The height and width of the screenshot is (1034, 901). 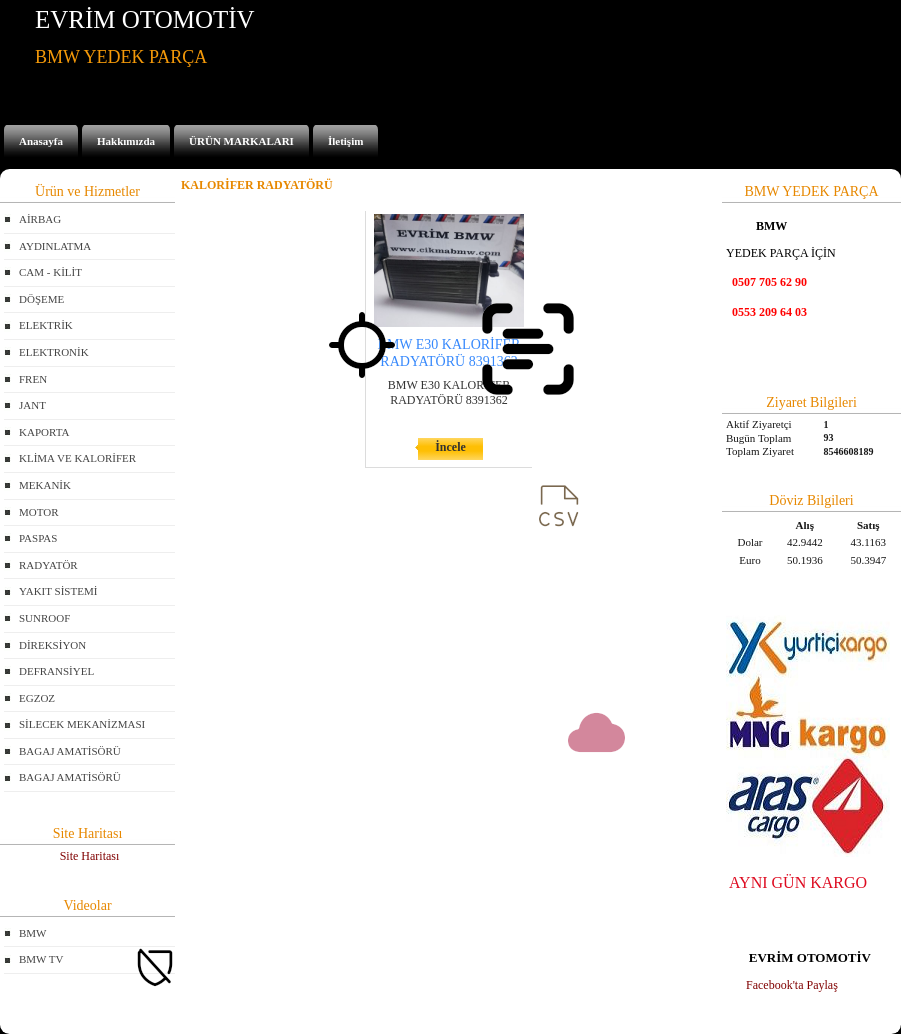 What do you see at coordinates (559, 507) in the screenshot?
I see `open or view a CSV file` at bounding box center [559, 507].